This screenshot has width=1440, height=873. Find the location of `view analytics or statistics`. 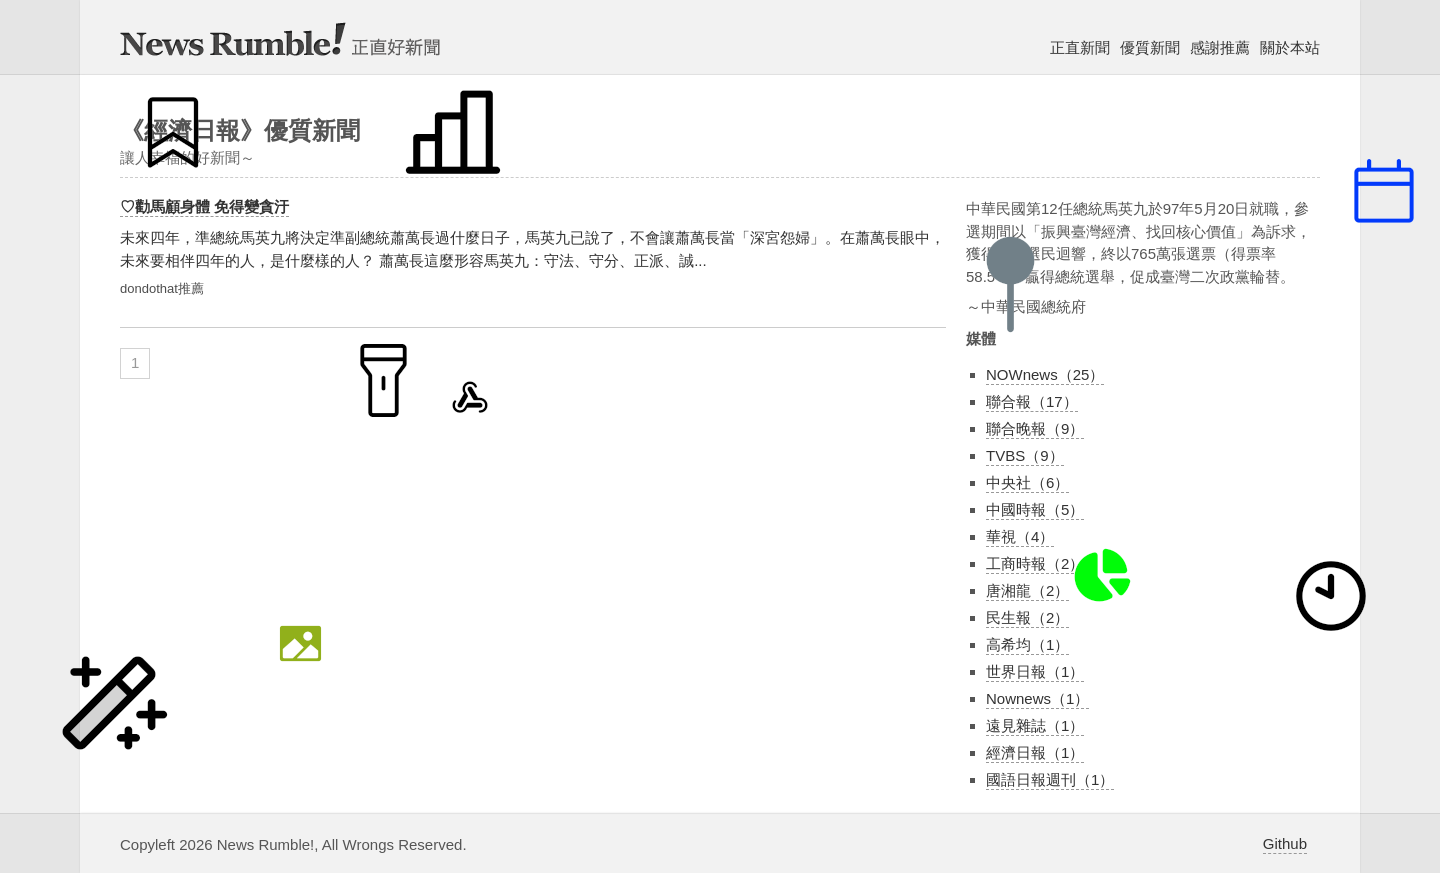

view analytics or statistics is located at coordinates (1101, 575).